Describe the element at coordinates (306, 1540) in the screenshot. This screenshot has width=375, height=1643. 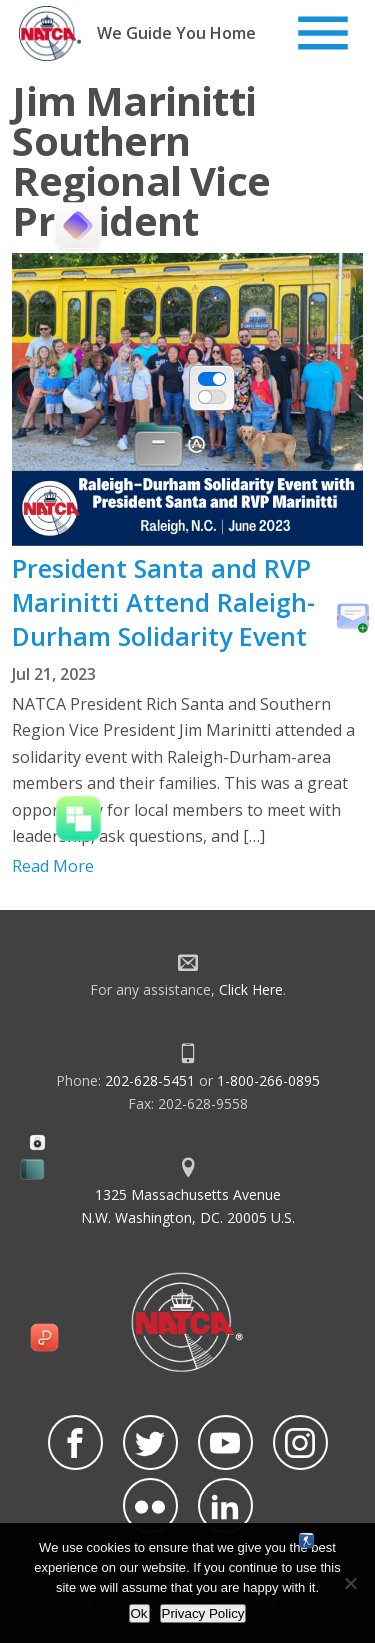
I see `open subsurface dive logging app` at that location.